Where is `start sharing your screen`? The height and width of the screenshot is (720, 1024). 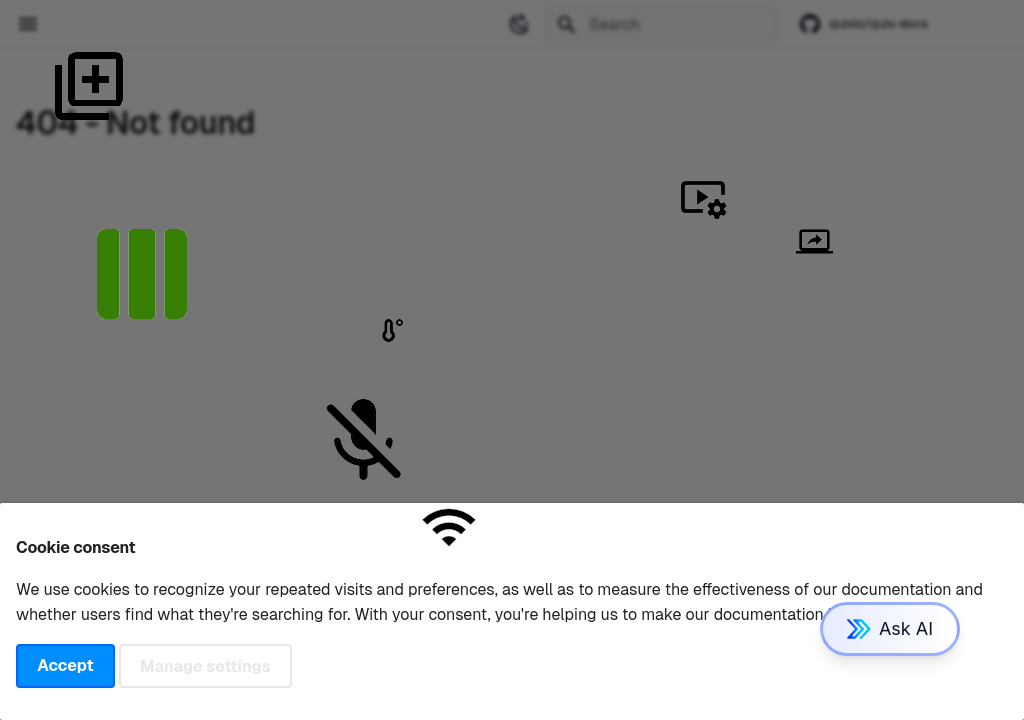 start sharing your screen is located at coordinates (814, 241).